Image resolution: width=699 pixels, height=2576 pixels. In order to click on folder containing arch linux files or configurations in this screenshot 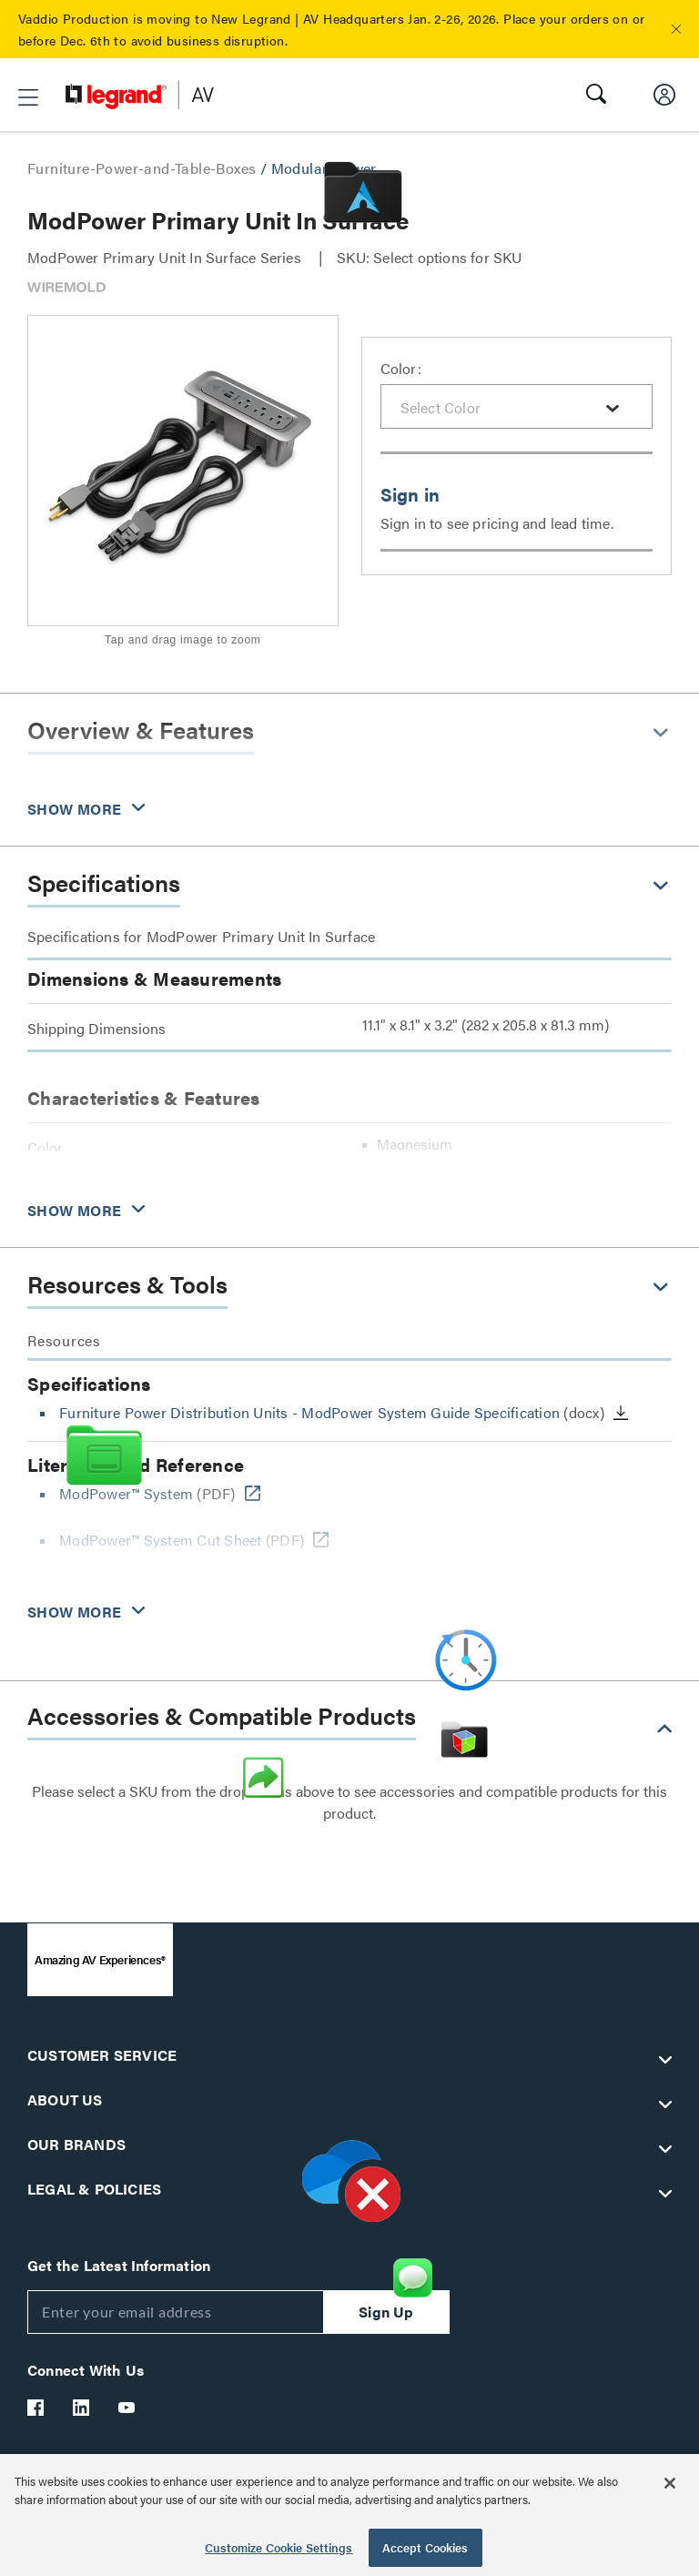, I will do `click(362, 194)`.